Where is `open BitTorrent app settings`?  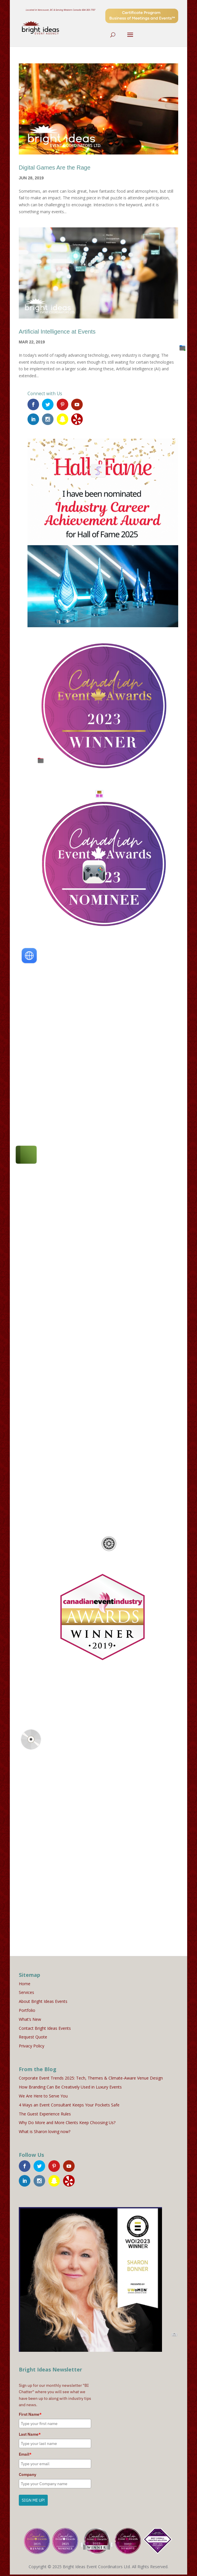 open BitTorrent app settings is located at coordinates (29, 956).